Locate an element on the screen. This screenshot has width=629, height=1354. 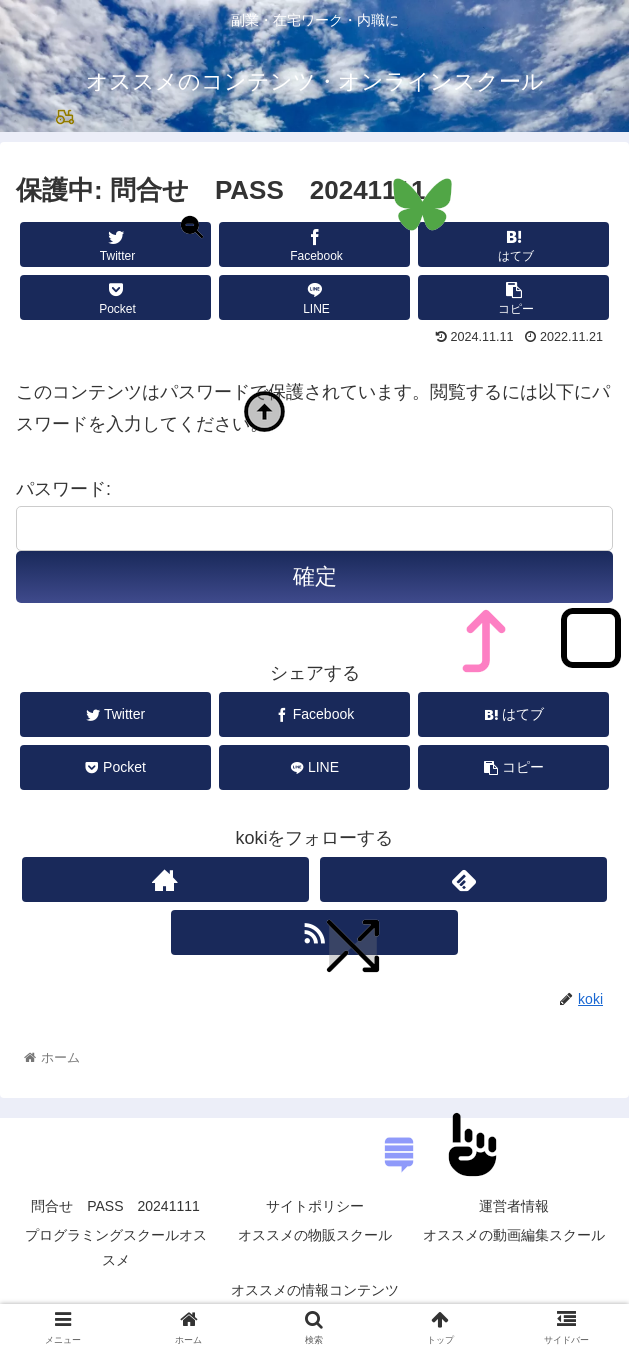
stack exchange logo is located at coordinates (399, 1155).